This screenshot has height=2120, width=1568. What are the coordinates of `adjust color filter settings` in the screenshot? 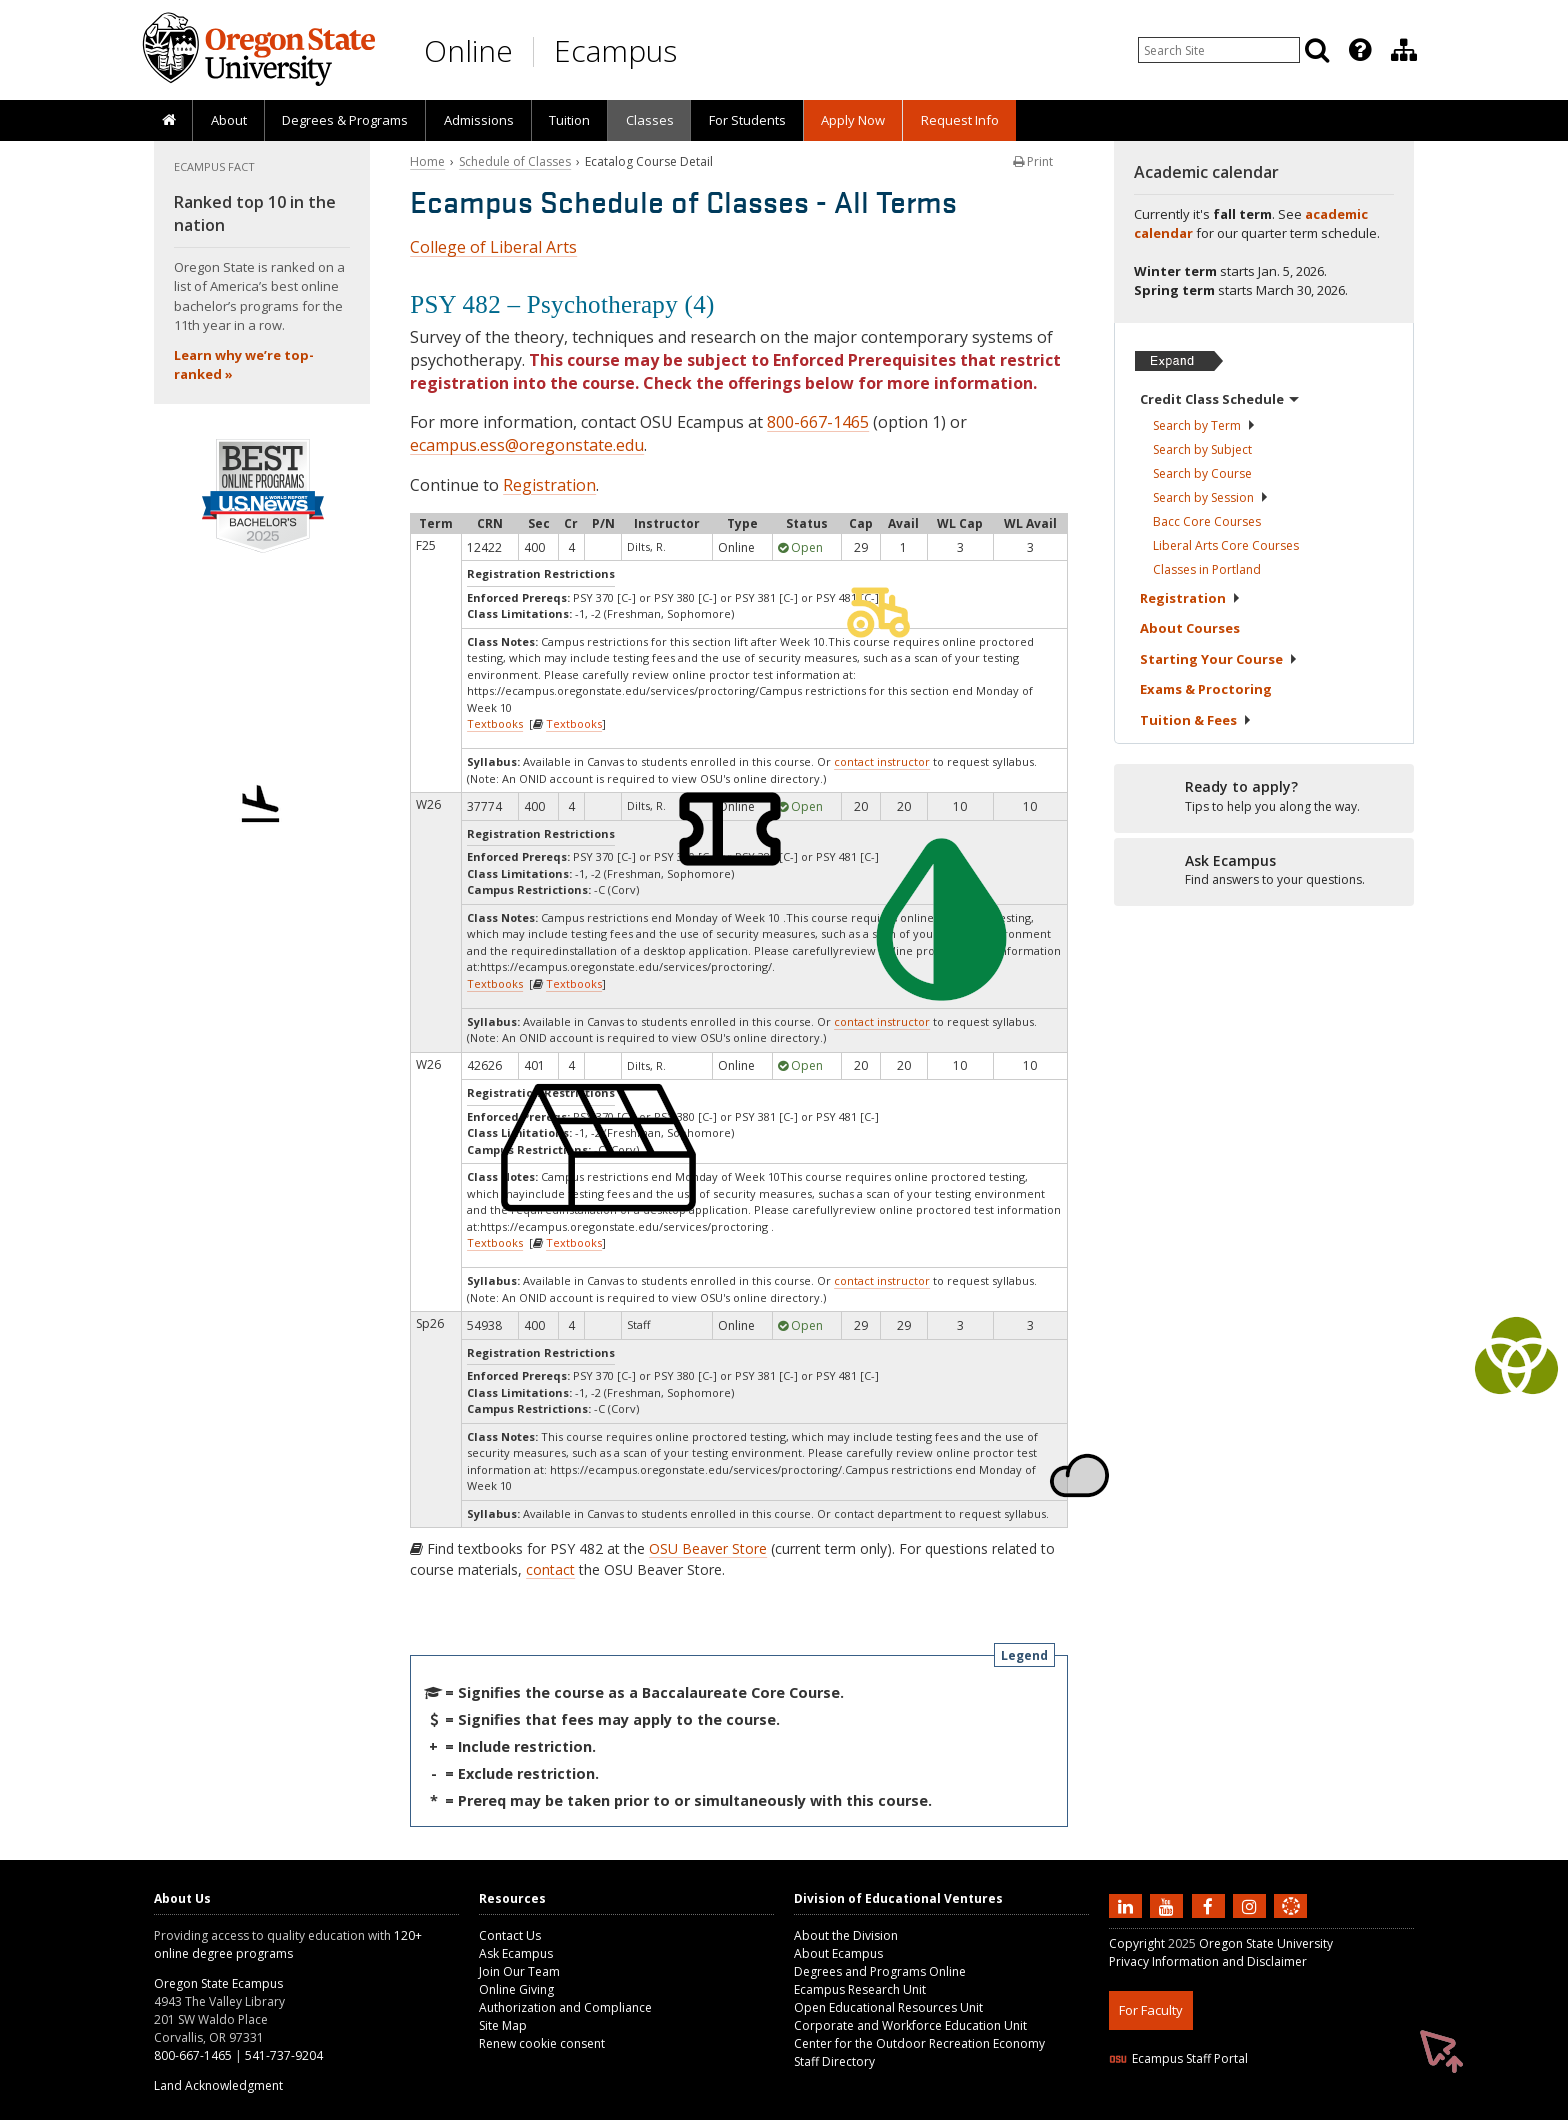 It's located at (1516, 1355).